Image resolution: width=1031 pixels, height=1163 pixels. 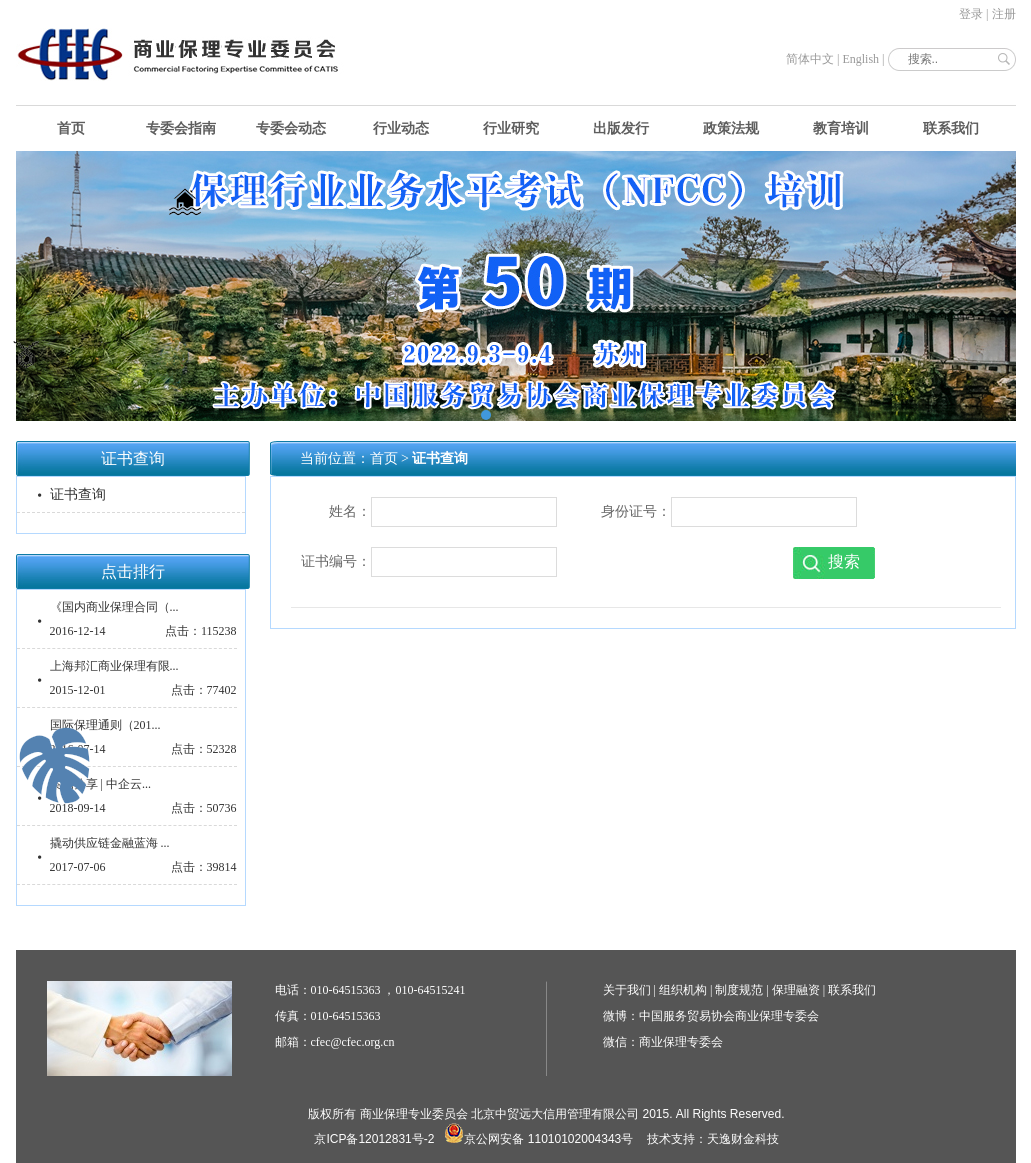 I want to click on view jewelry or accessories inventory, so click(x=26, y=354).